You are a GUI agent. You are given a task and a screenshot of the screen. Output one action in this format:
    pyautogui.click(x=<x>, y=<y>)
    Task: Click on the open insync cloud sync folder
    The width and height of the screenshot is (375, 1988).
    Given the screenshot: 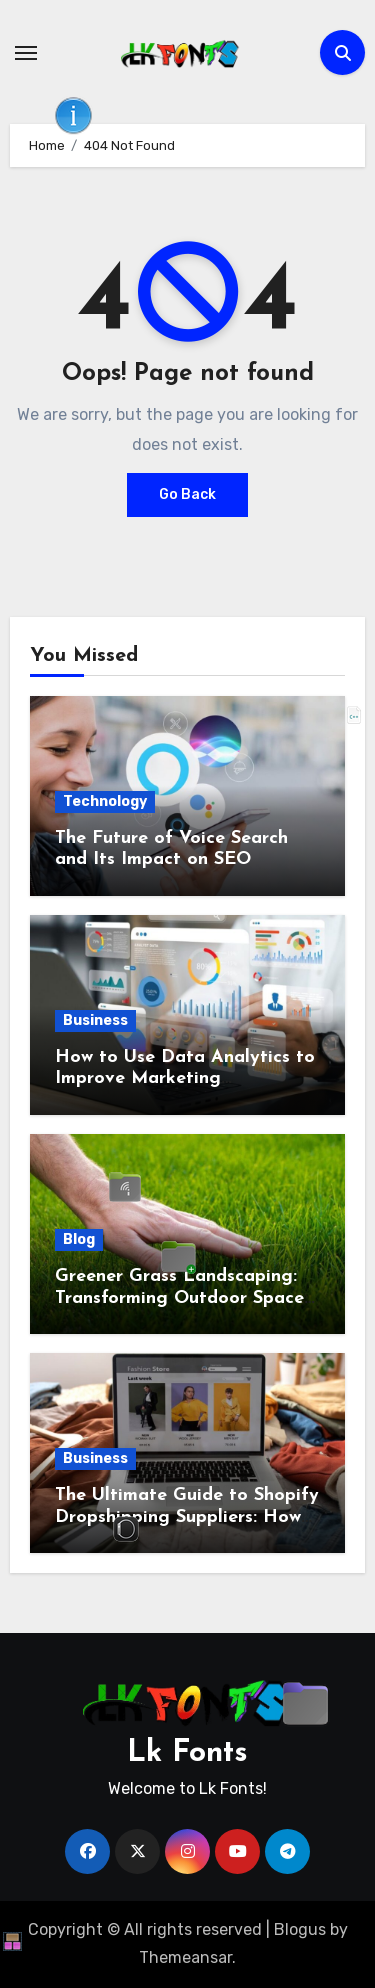 What is the action you would take?
    pyautogui.click(x=125, y=1187)
    